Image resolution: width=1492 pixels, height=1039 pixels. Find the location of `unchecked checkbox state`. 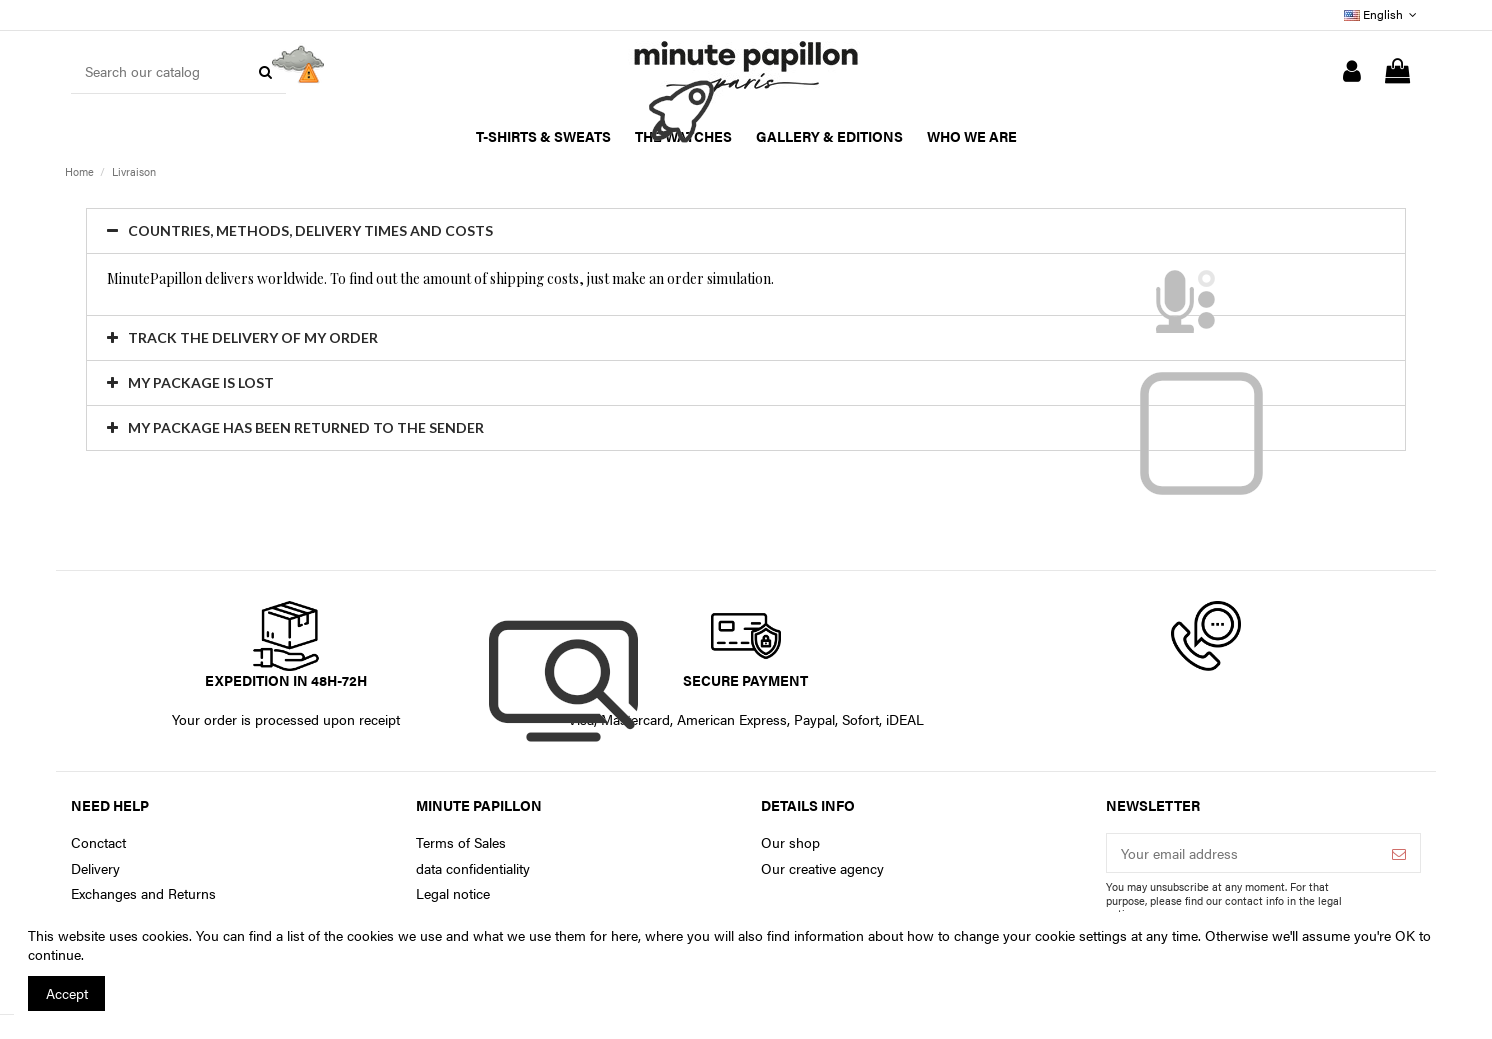

unchecked checkbox state is located at coordinates (1201, 433).